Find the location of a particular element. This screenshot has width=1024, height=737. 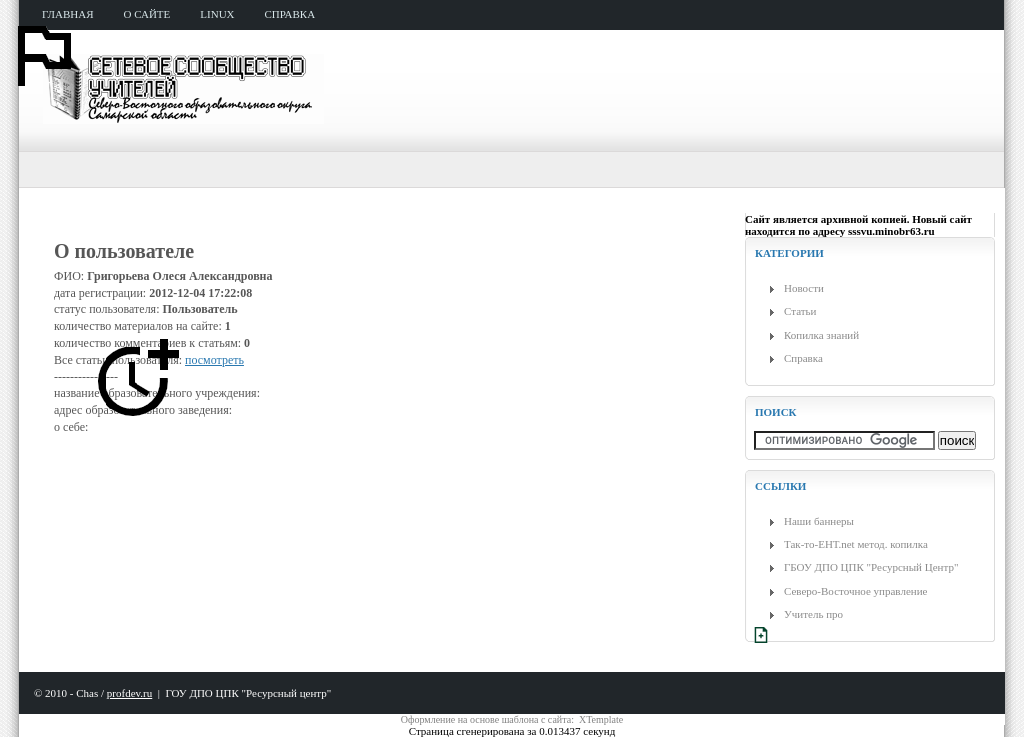

flag or report content is located at coordinates (42, 54).